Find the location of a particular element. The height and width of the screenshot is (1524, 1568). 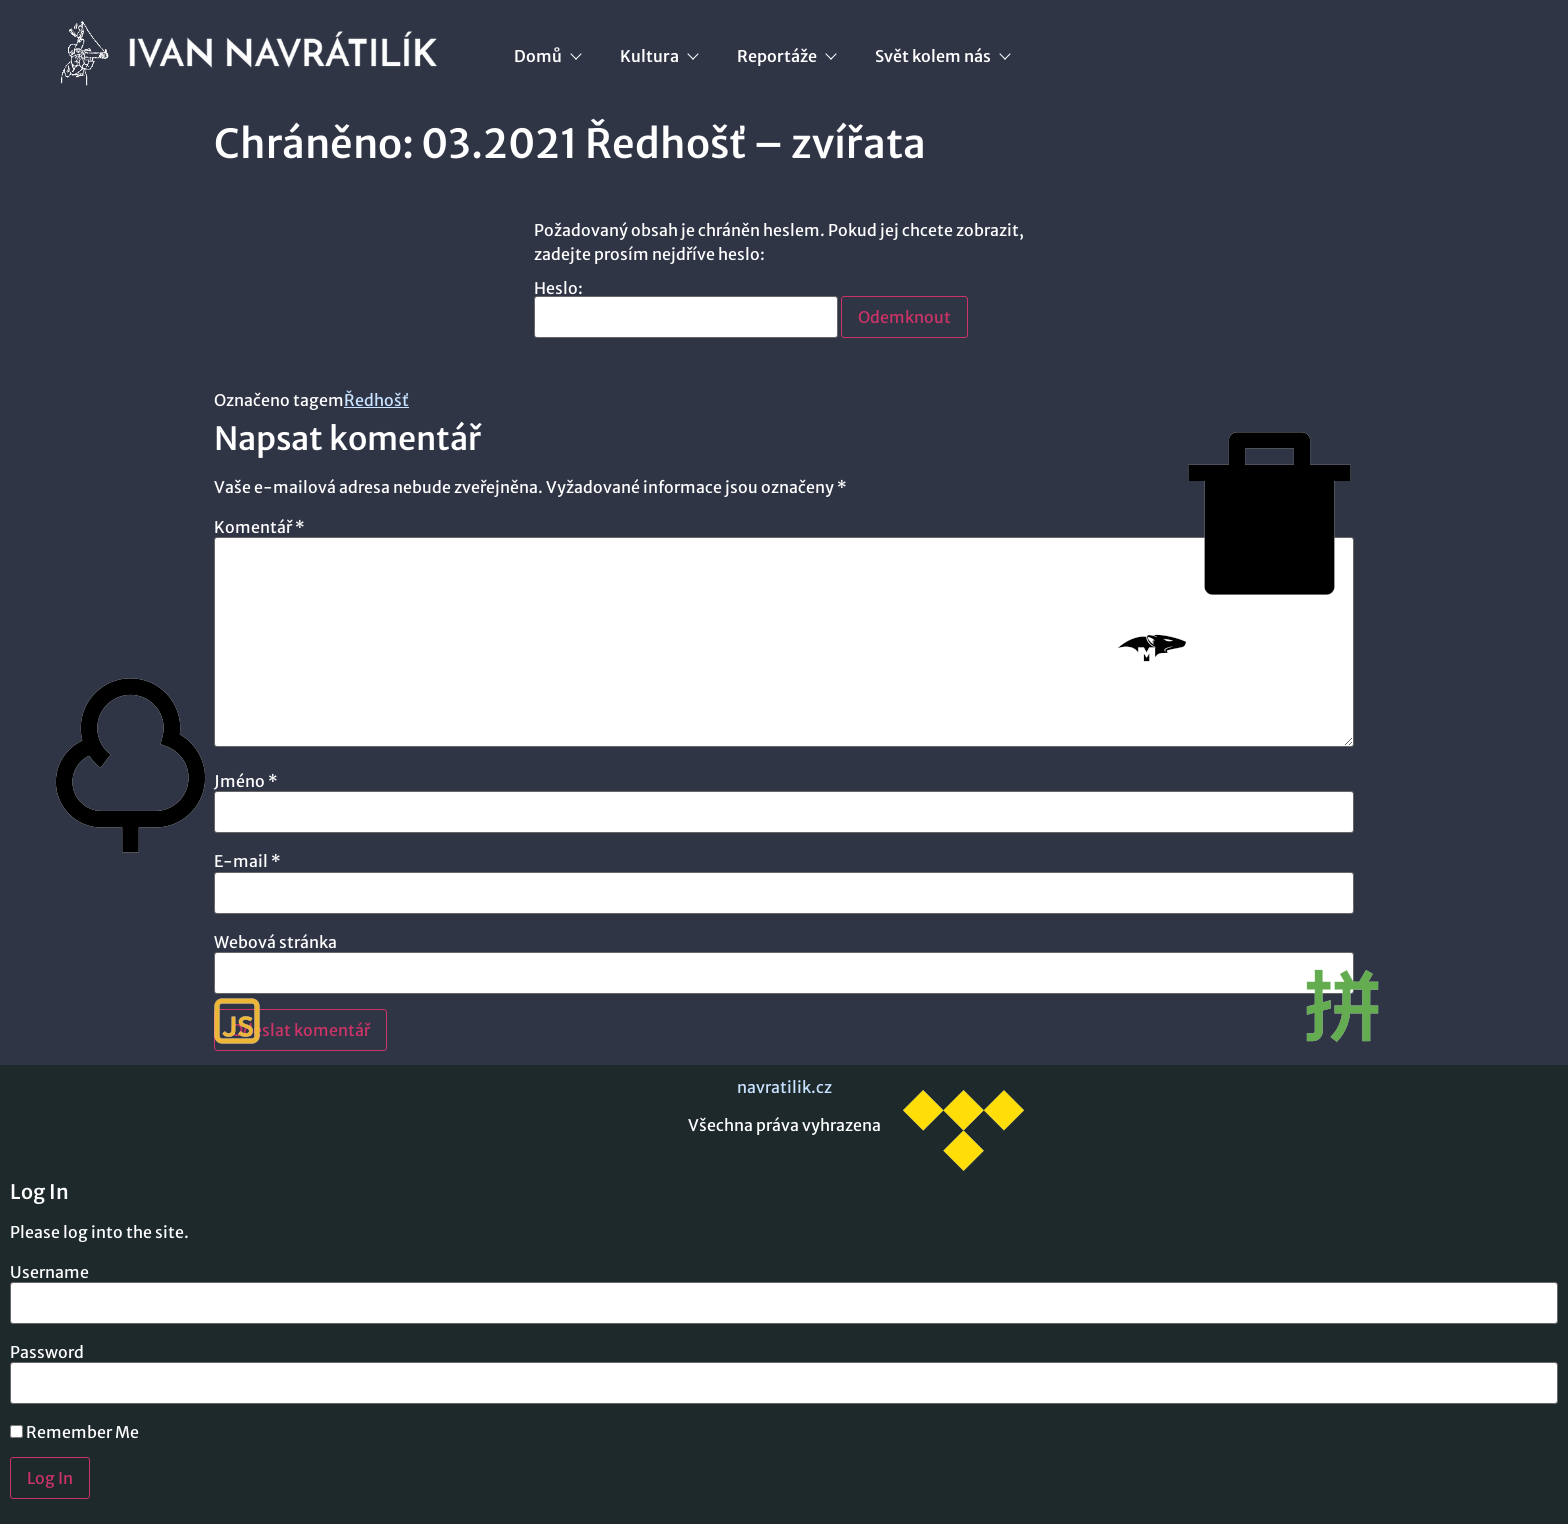

open tidal music streaming app is located at coordinates (963, 1130).